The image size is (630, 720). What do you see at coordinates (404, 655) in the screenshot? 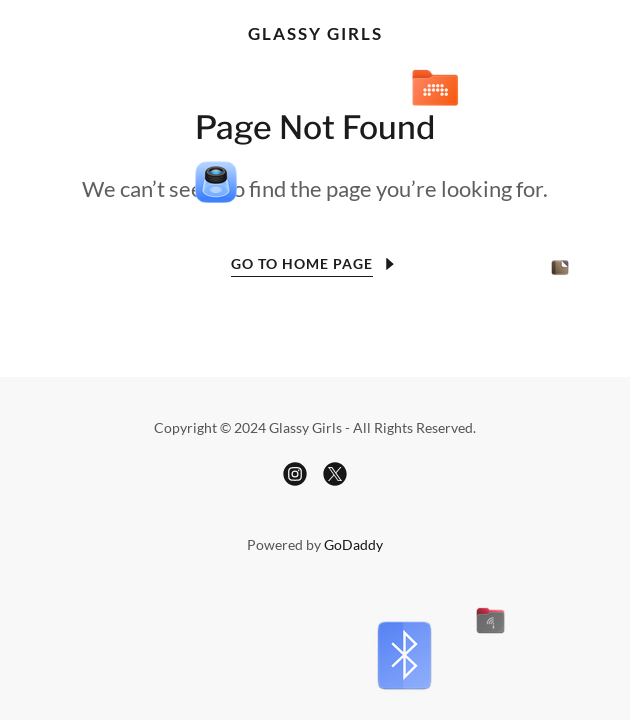
I see `indicates bluetooth is currently enabled and active` at bounding box center [404, 655].